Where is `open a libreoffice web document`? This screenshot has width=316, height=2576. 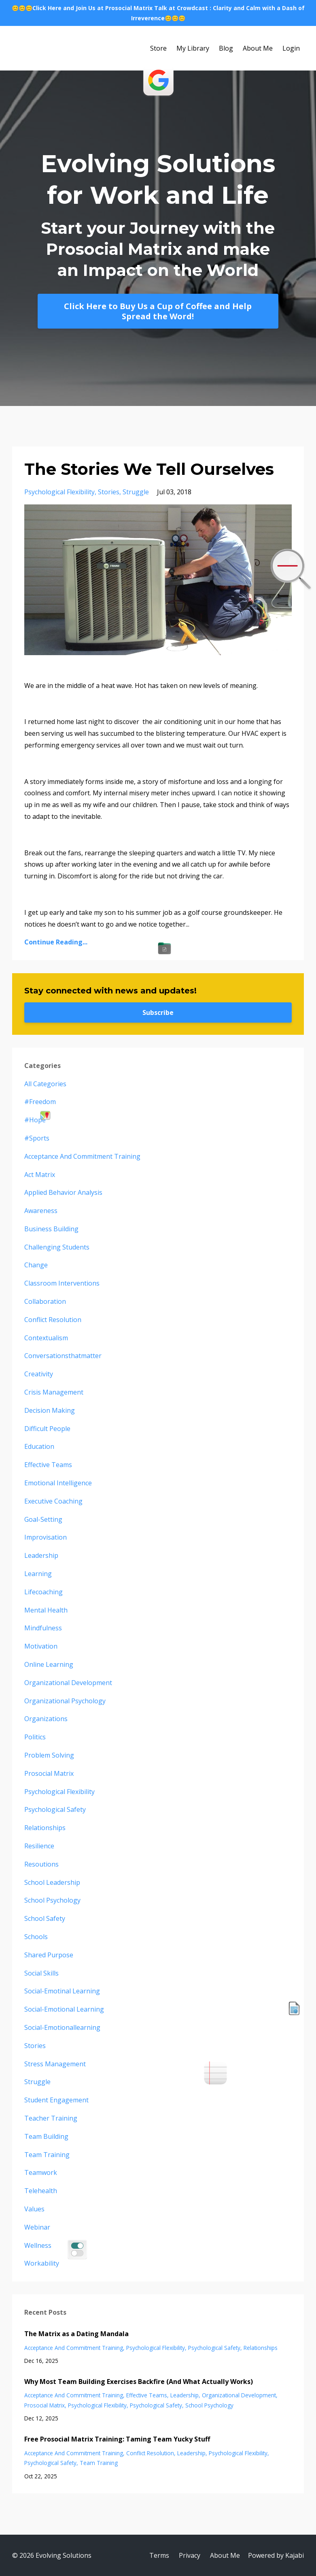 open a libreoffice web document is located at coordinates (294, 2008).